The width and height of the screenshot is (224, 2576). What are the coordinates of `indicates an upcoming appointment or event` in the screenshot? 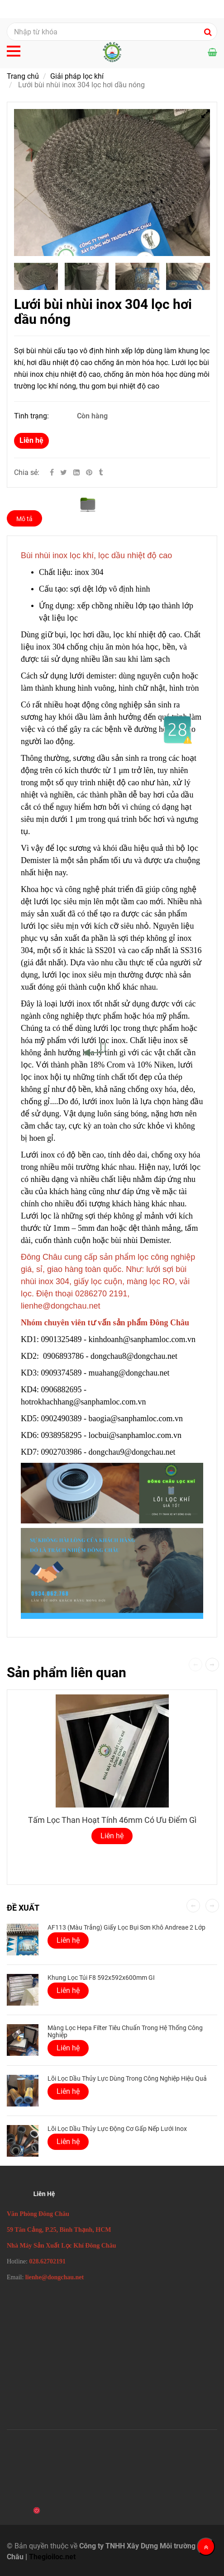 It's located at (177, 730).